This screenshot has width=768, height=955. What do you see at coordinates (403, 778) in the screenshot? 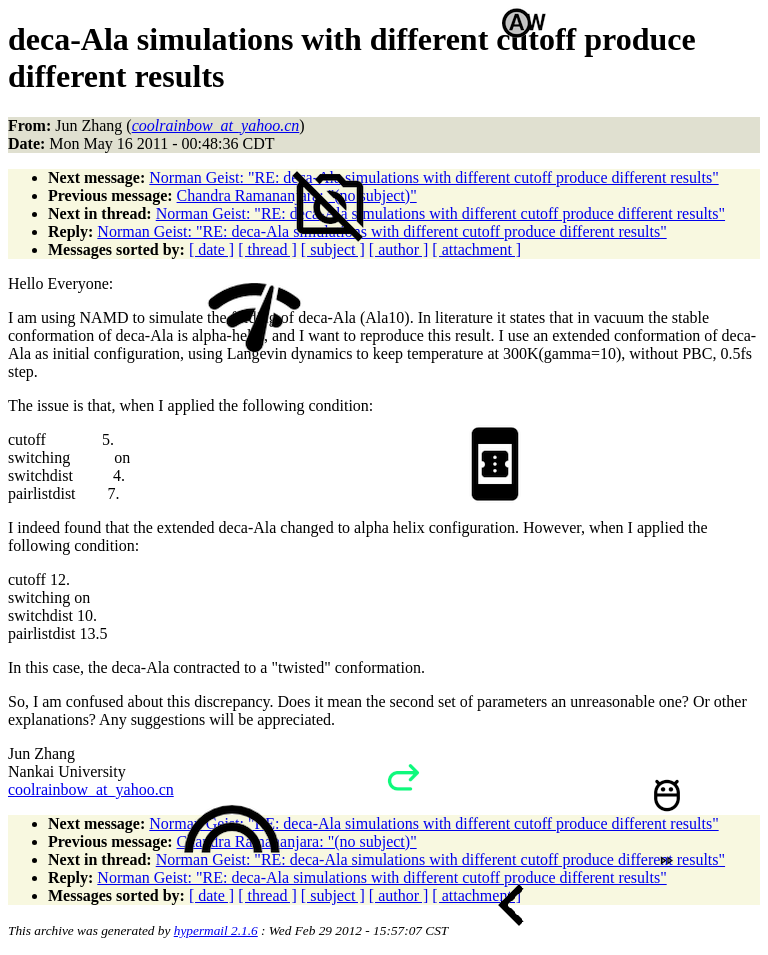
I see `redo or repeat last action` at bounding box center [403, 778].